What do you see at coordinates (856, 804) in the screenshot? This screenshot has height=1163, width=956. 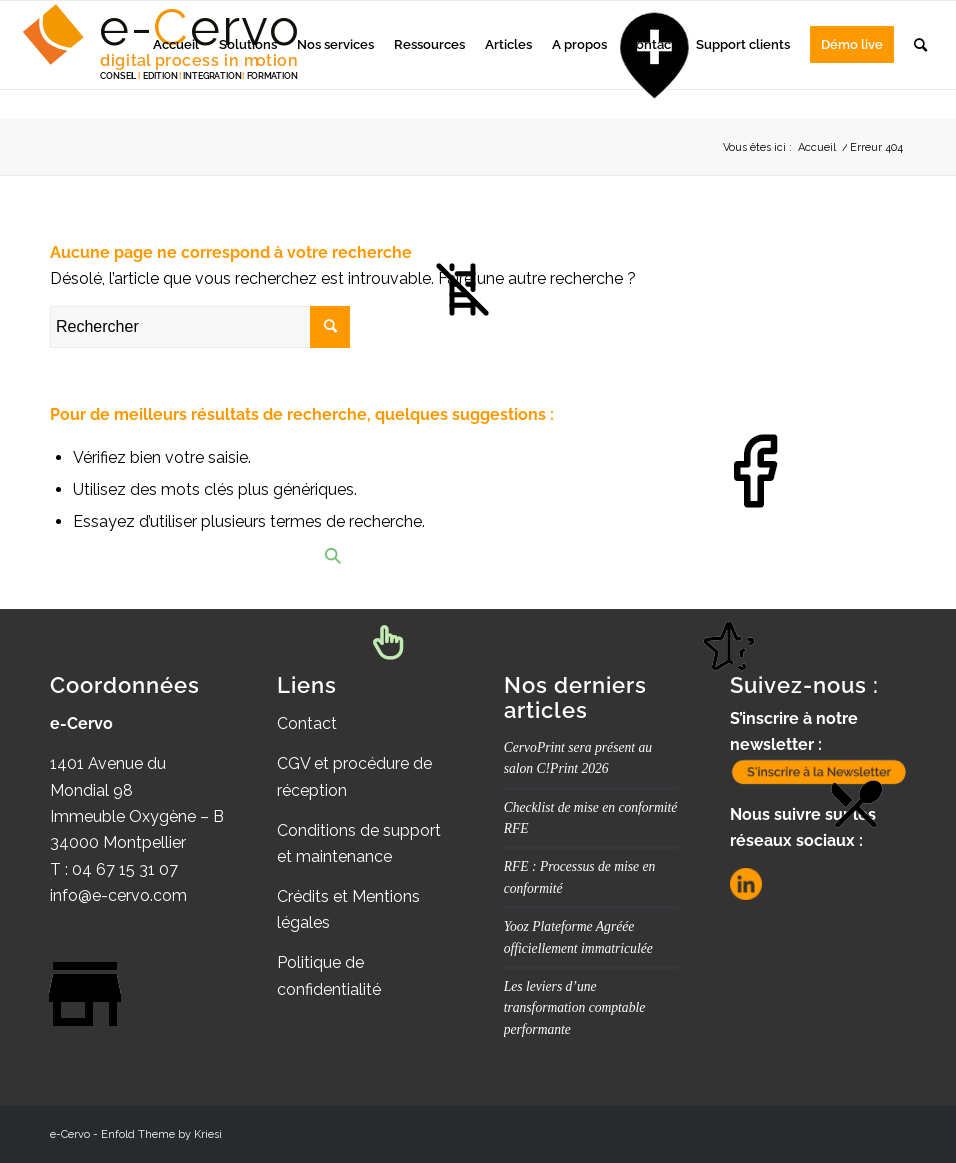 I see `view restaurant or dining options` at bounding box center [856, 804].